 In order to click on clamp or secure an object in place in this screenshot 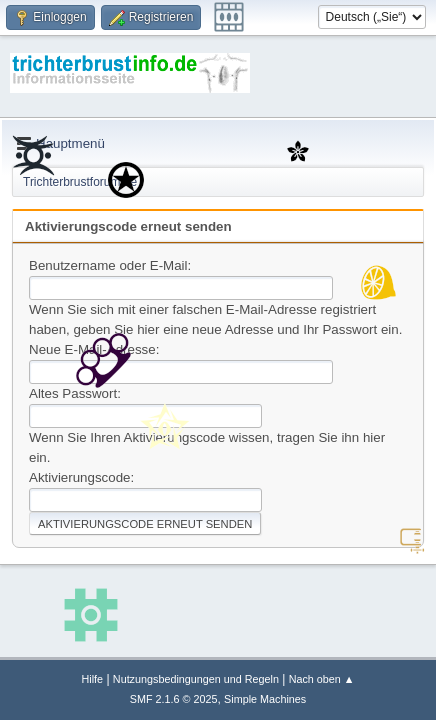, I will do `click(411, 541)`.